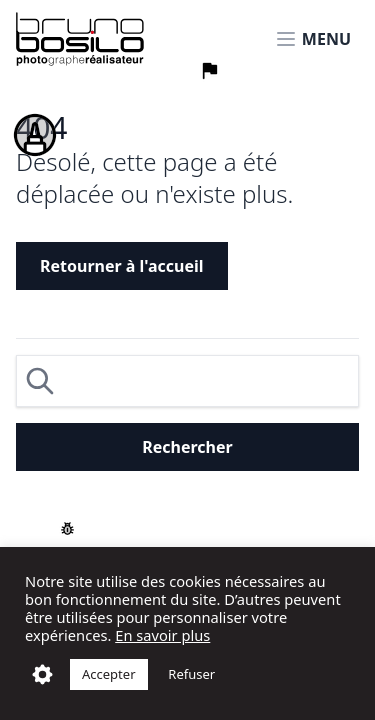 The width and height of the screenshot is (375, 720). What do you see at coordinates (67, 528) in the screenshot?
I see `find pest control services nearby` at bounding box center [67, 528].